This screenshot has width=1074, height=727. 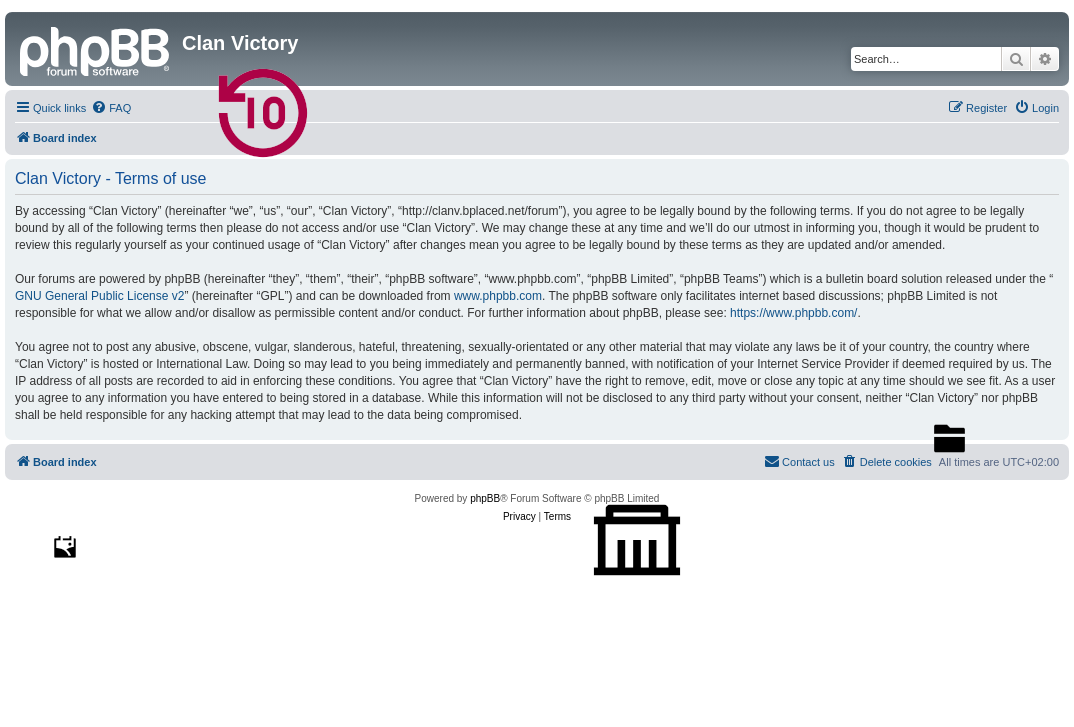 What do you see at coordinates (637, 540) in the screenshot?
I see `access government services` at bounding box center [637, 540].